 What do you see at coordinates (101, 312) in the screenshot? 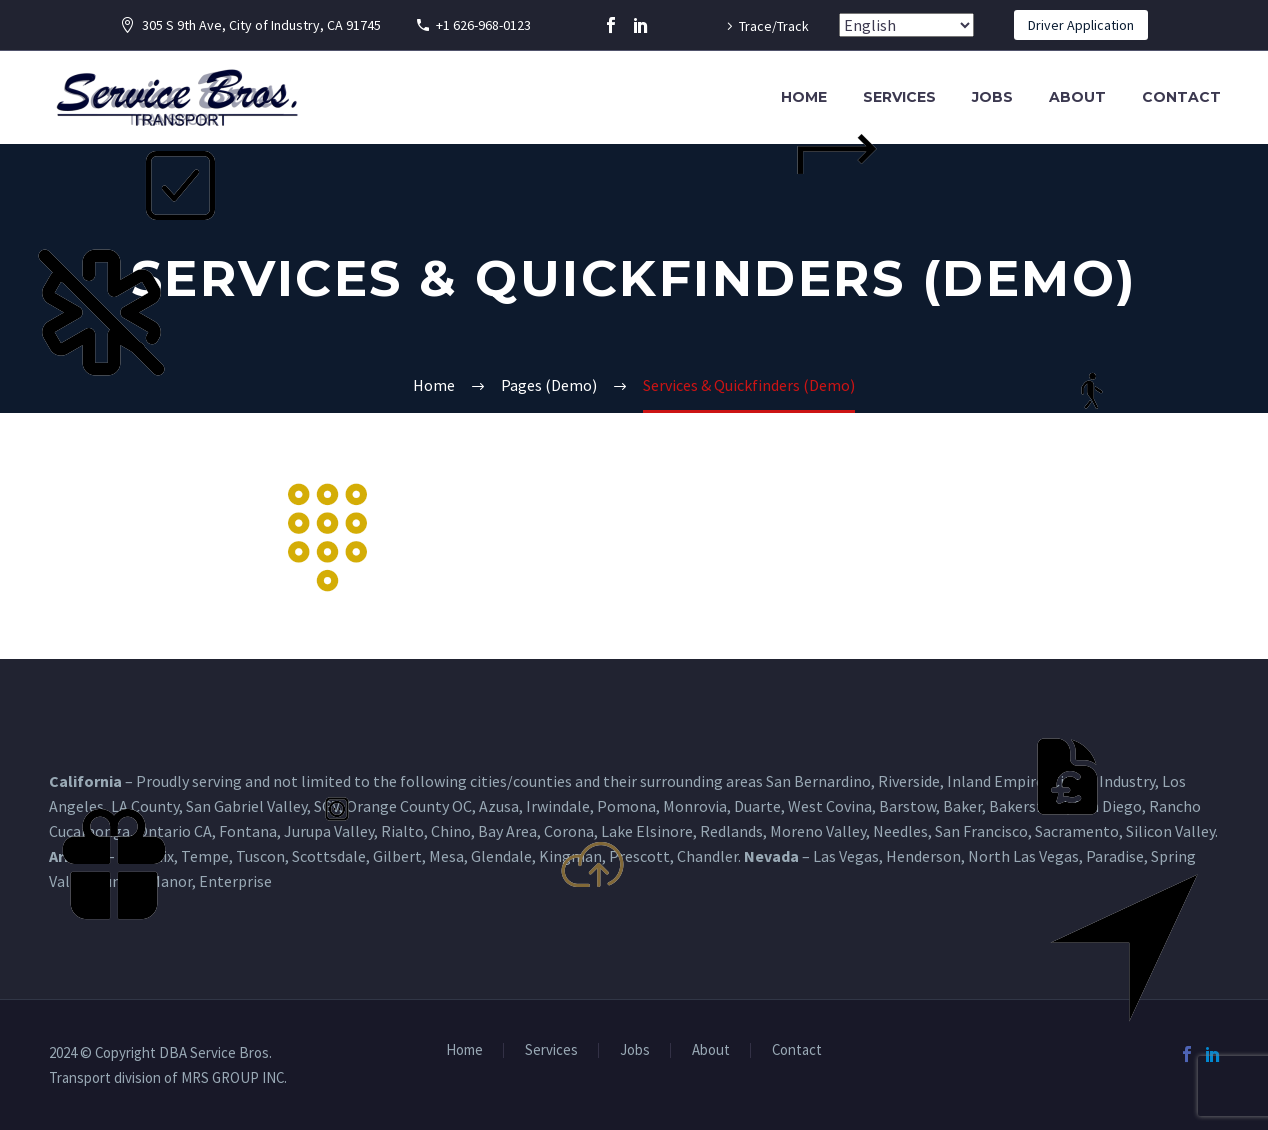
I see `medical services unavailable` at bounding box center [101, 312].